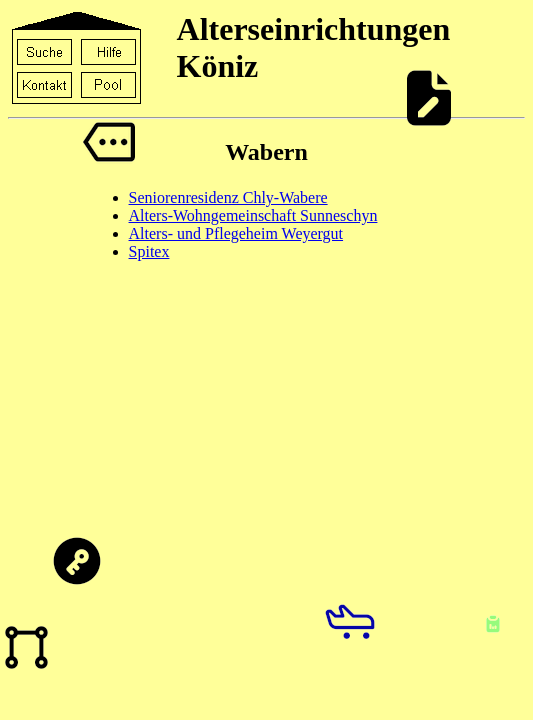 The image size is (533, 720). I want to click on access security or authentication settings, so click(77, 561).